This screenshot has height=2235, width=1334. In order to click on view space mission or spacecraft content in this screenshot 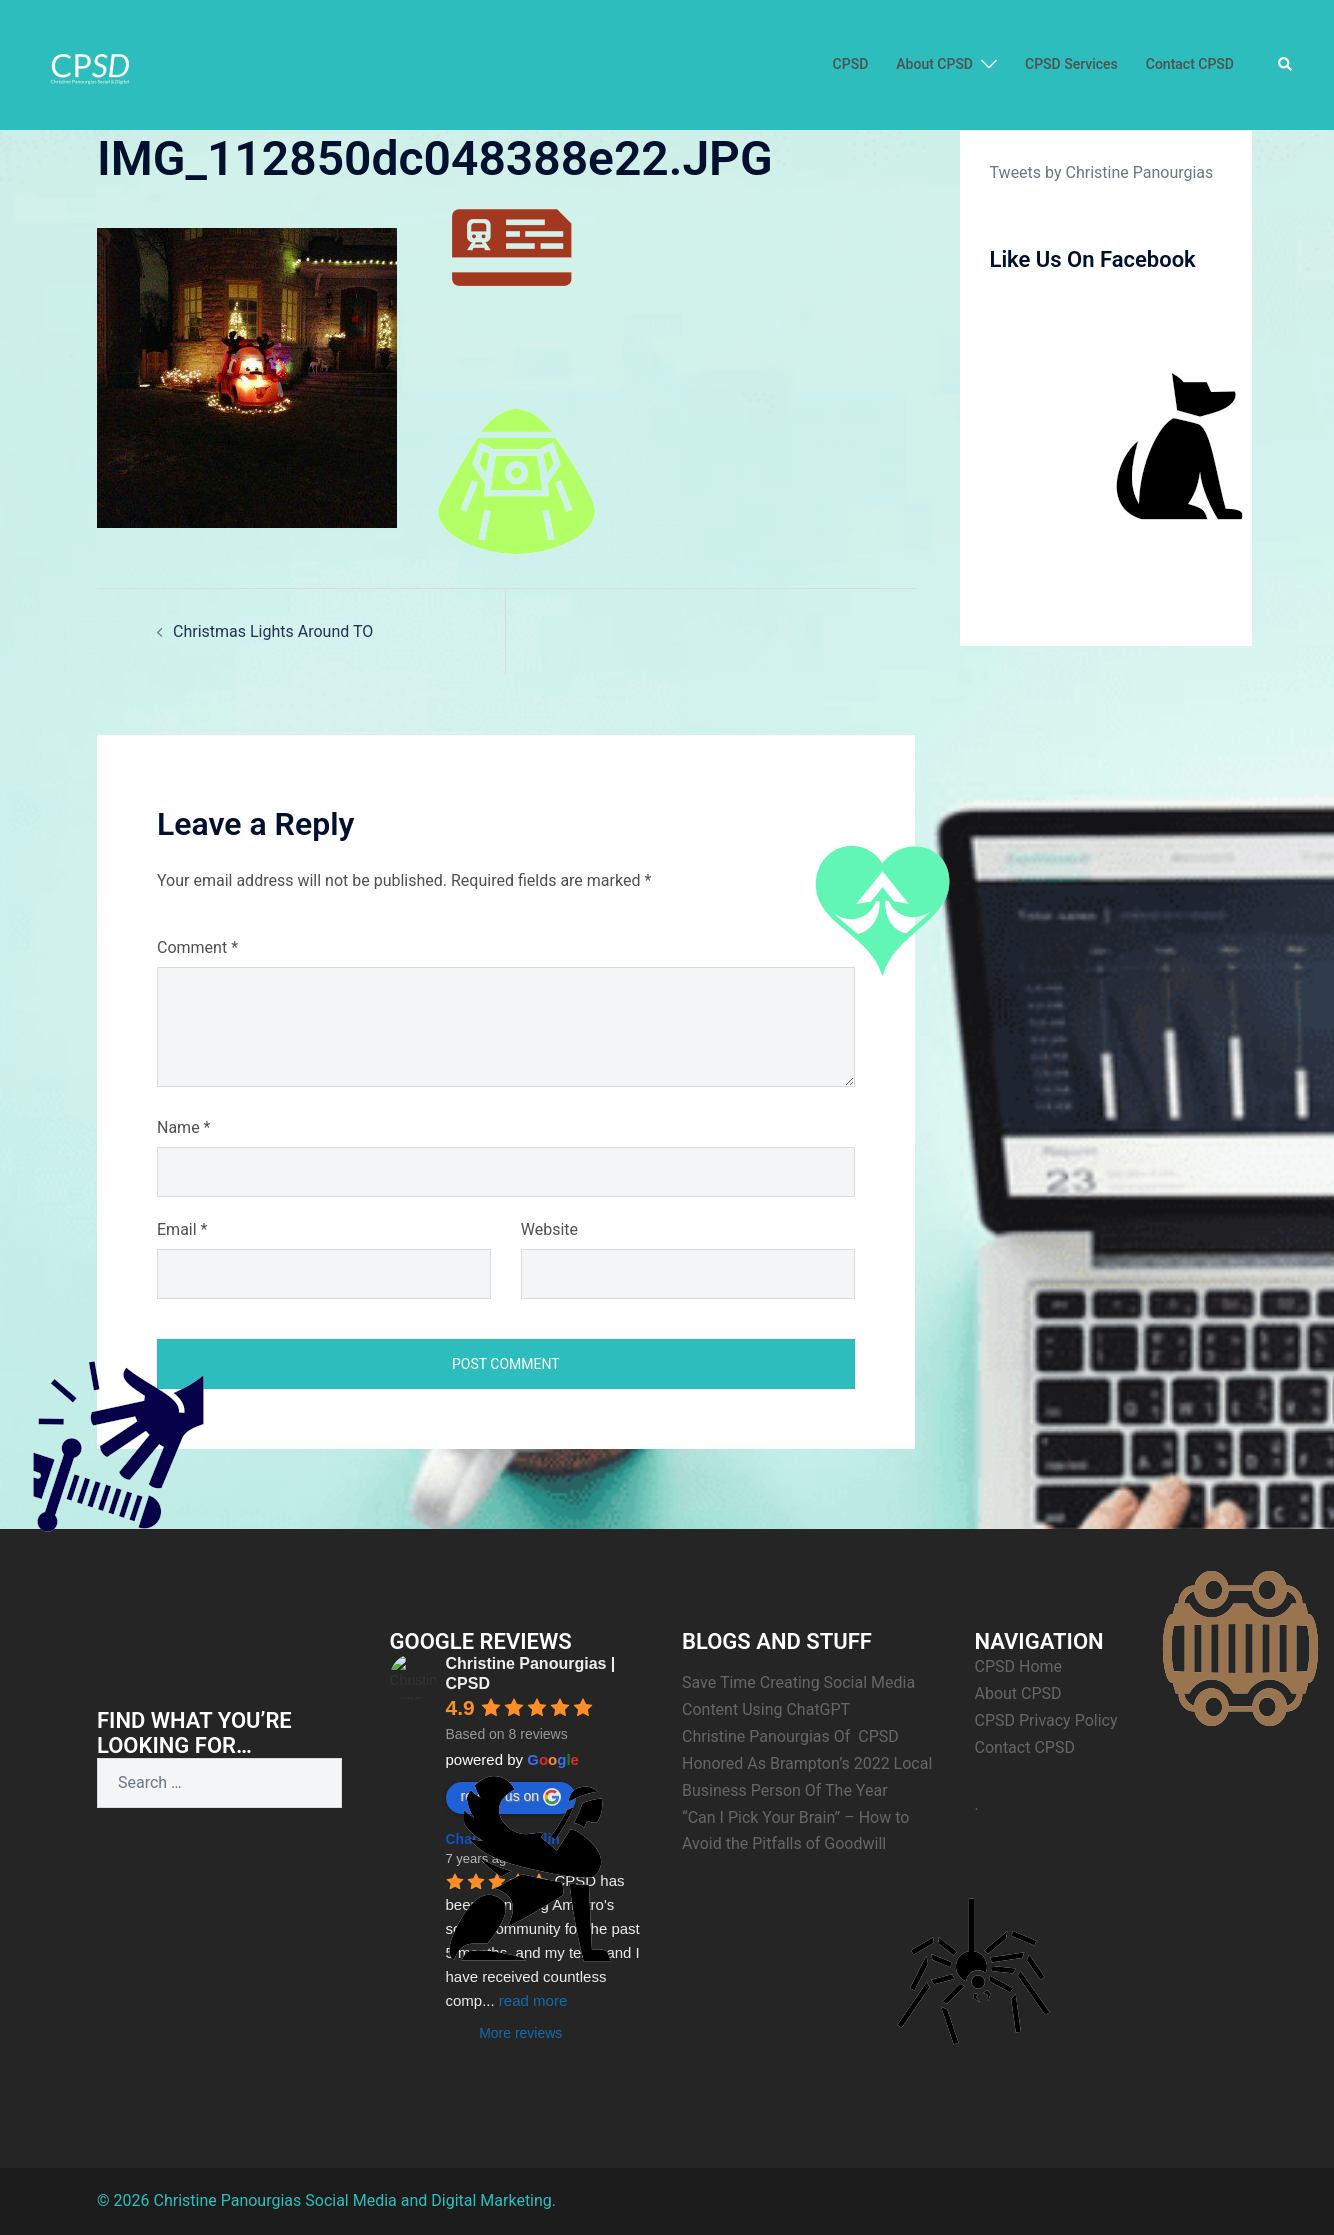, I will do `click(516, 481)`.